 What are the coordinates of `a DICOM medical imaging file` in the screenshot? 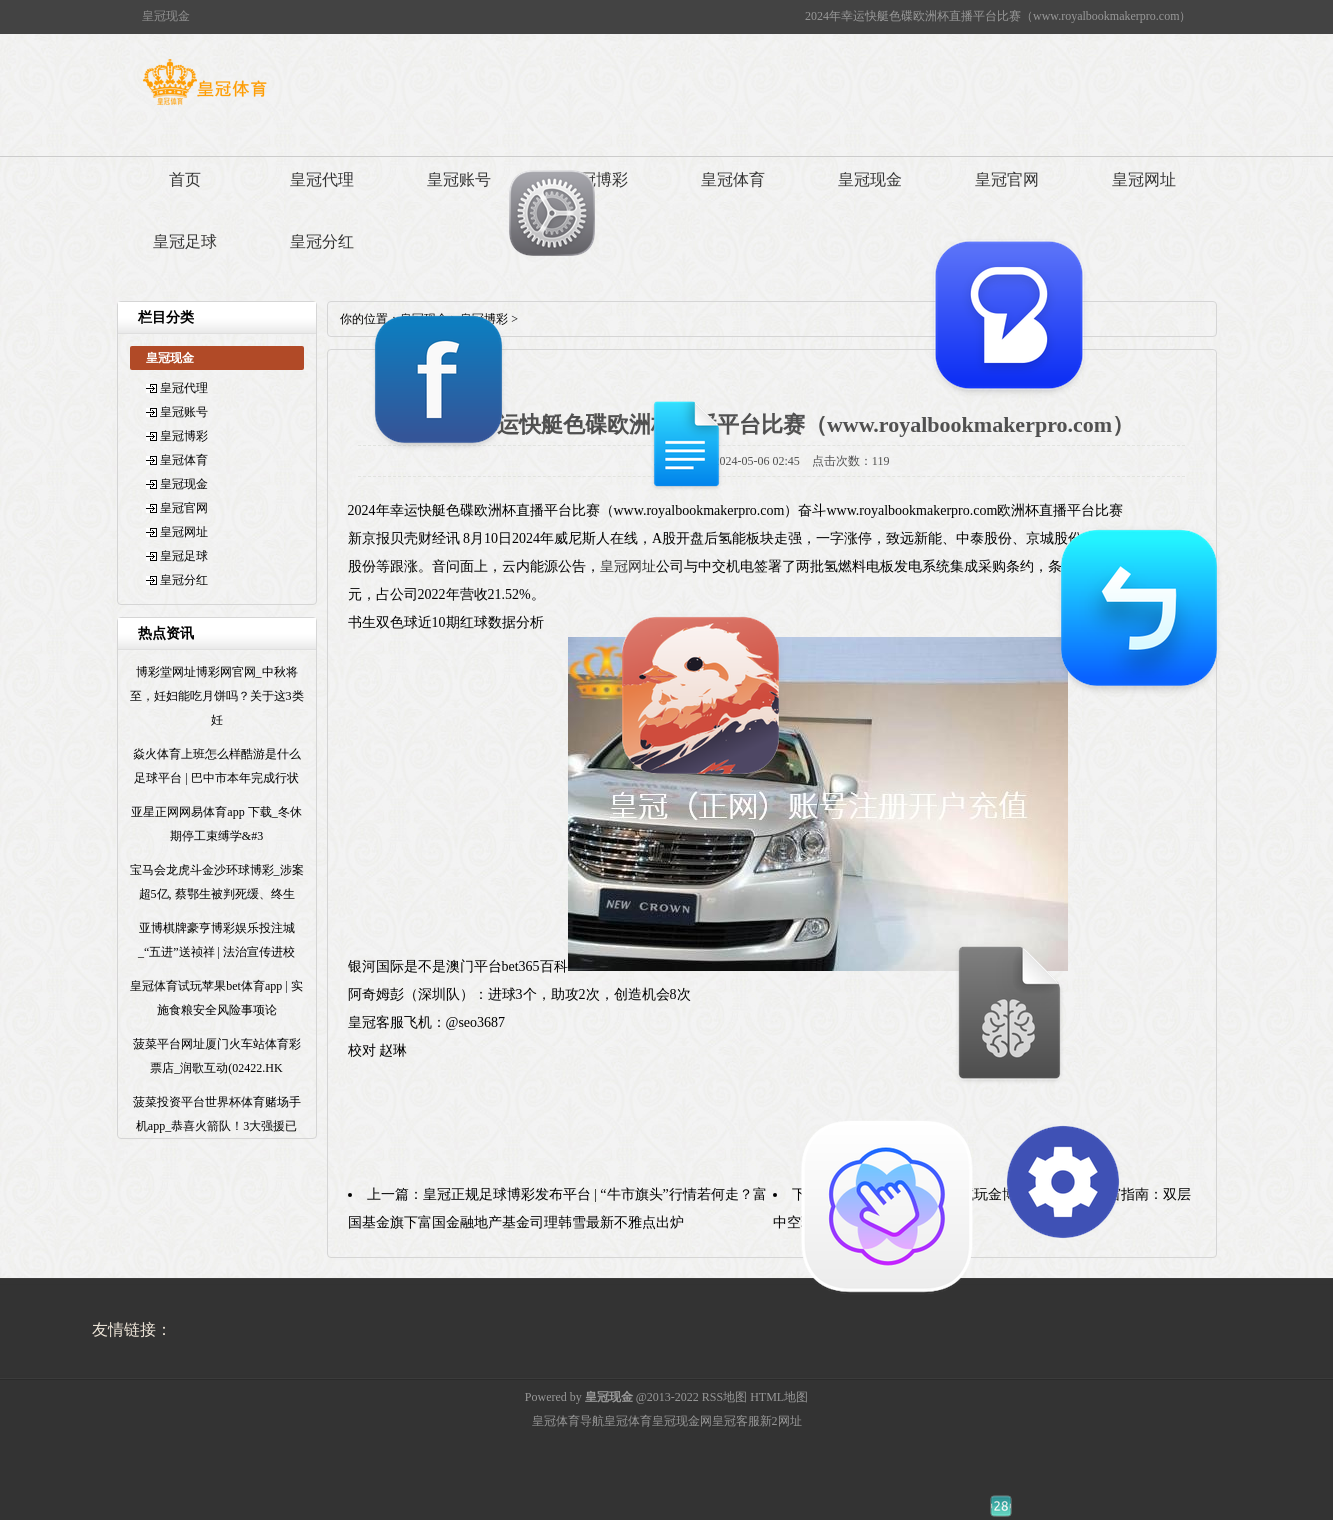 It's located at (1009, 1012).